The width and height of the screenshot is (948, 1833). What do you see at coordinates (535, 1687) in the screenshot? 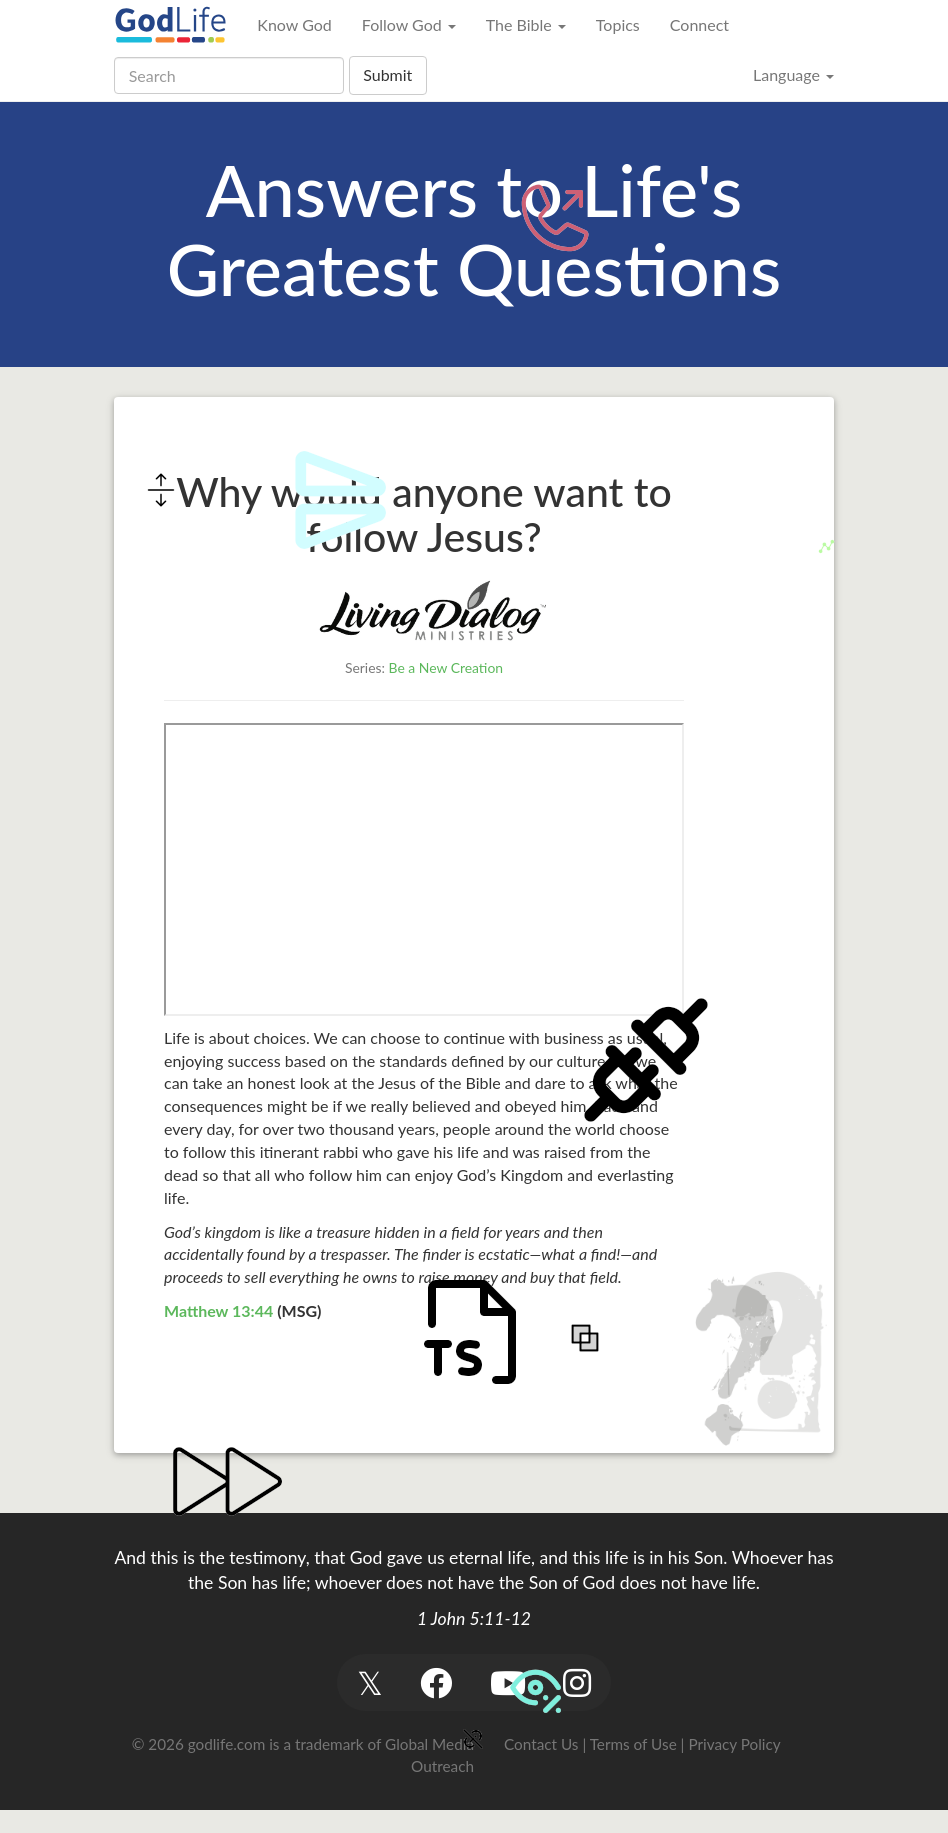
I see `view available discounts or promotions` at bounding box center [535, 1687].